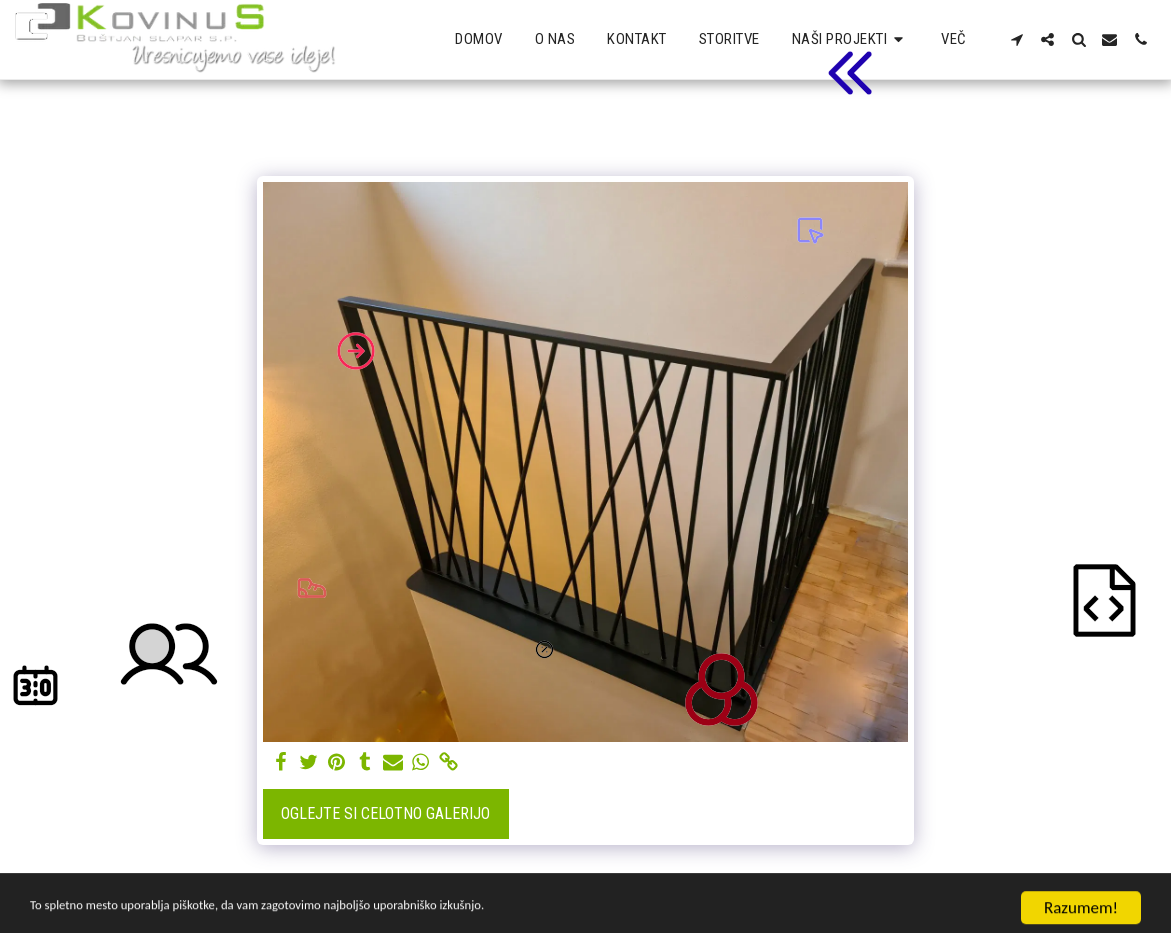 The height and width of the screenshot is (933, 1171). Describe the element at coordinates (852, 73) in the screenshot. I see `go back to the beginning` at that location.